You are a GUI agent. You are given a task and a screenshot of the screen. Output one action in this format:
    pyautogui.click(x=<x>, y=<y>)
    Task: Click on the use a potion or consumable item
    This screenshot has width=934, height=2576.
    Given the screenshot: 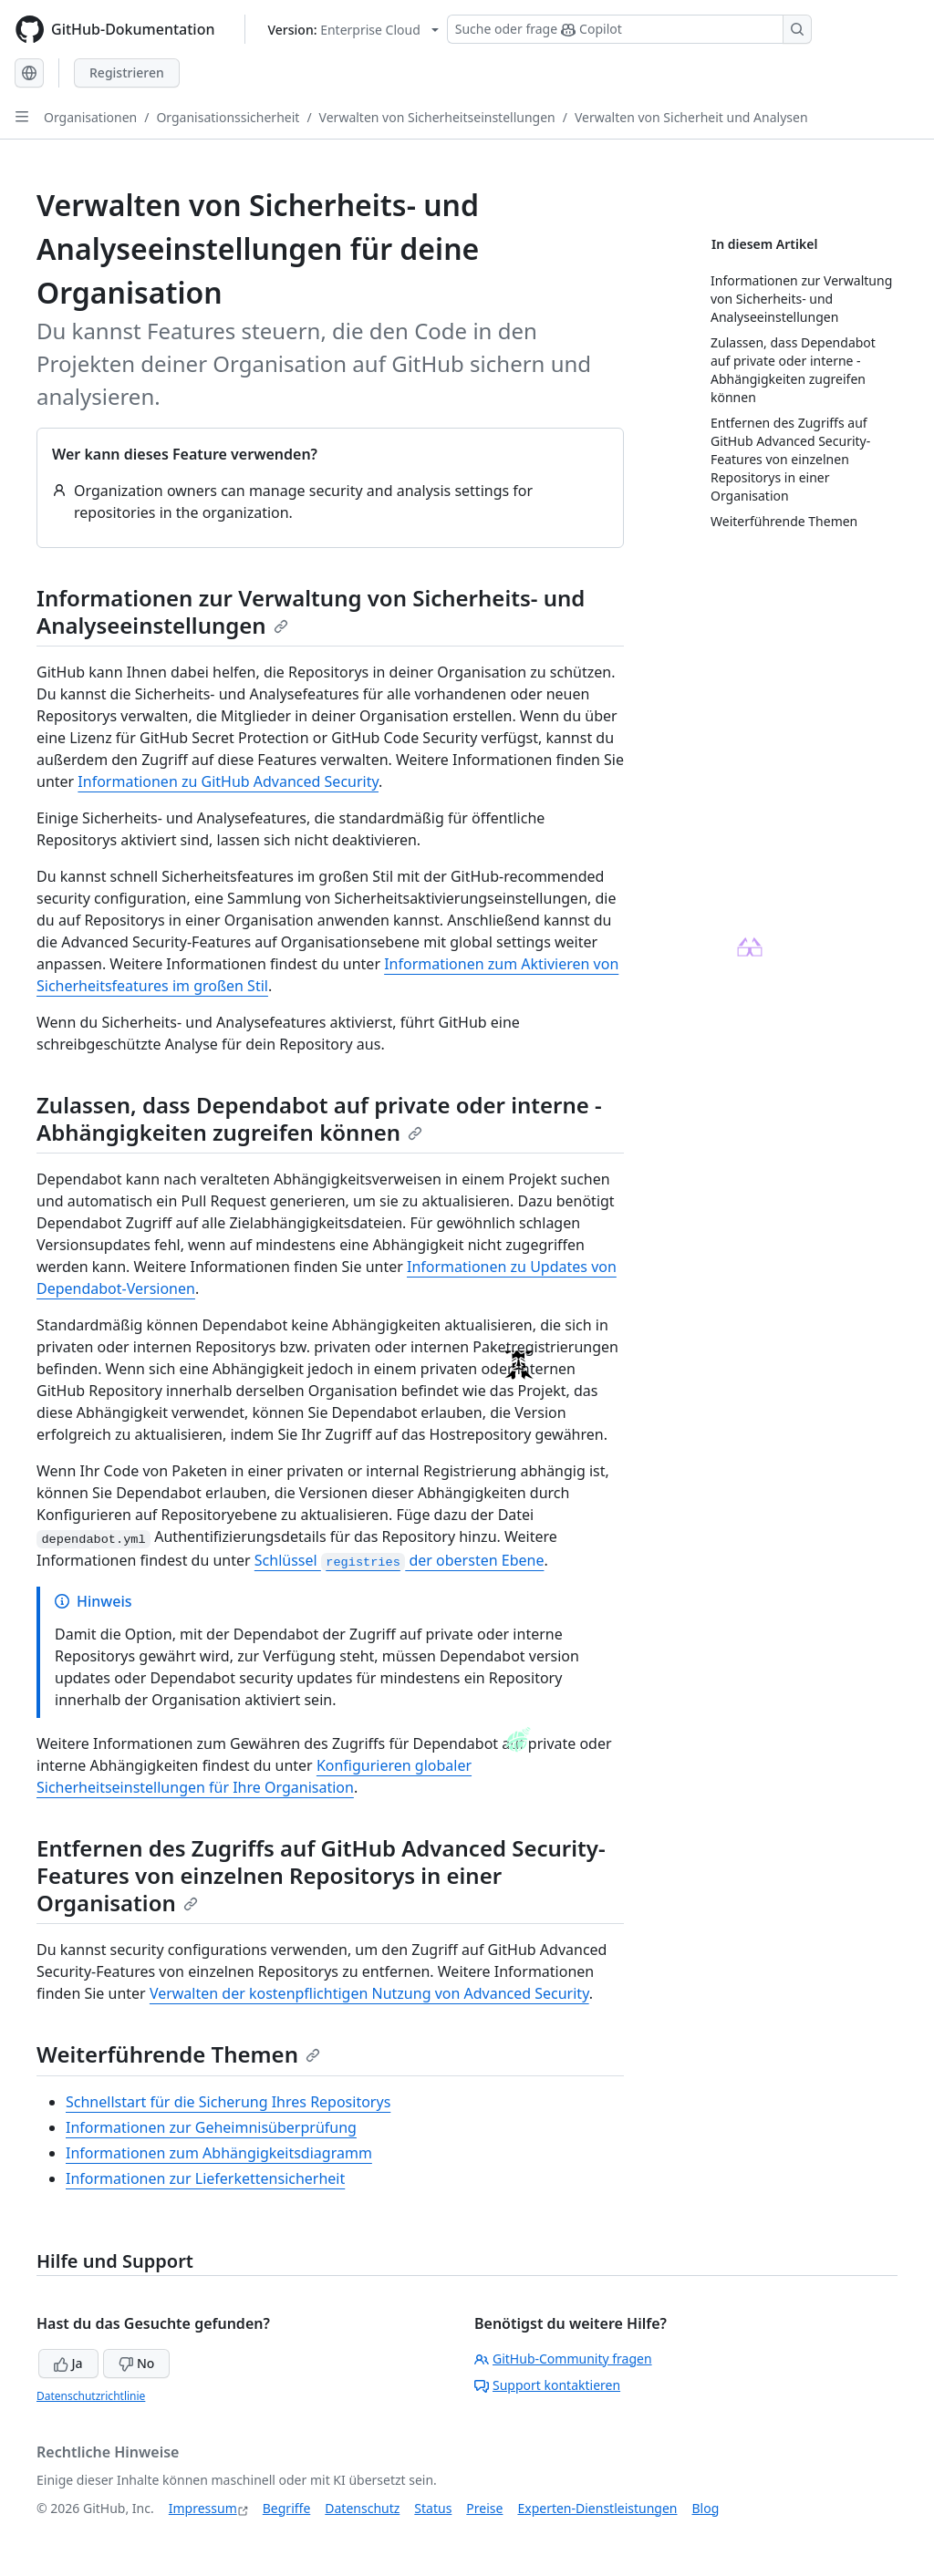 What is the action you would take?
    pyautogui.click(x=518, y=1739)
    